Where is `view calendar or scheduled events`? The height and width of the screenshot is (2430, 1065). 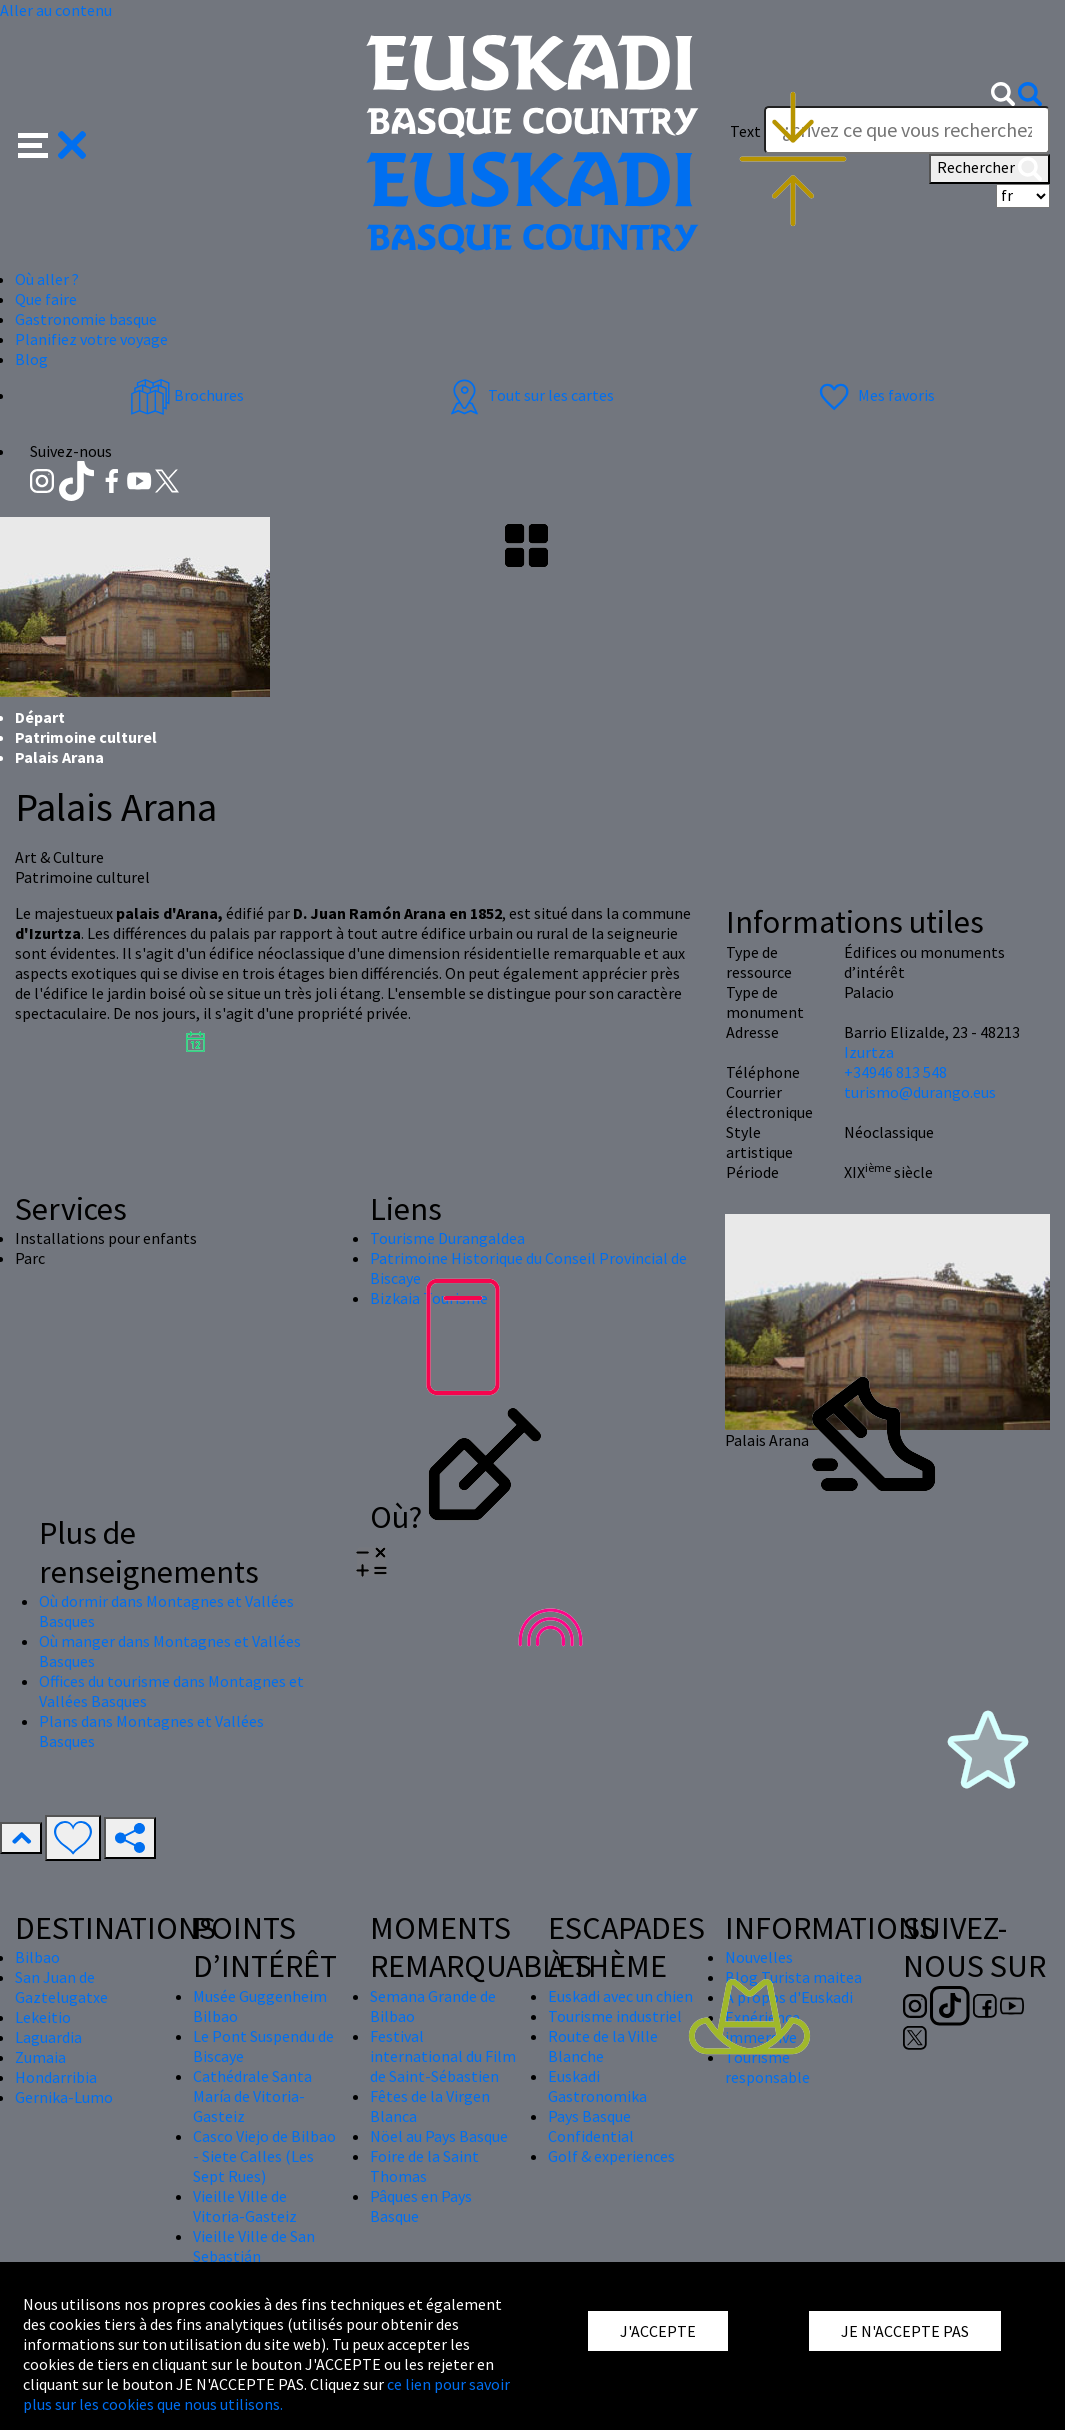
view calendar or scheduled events is located at coordinates (195, 1042).